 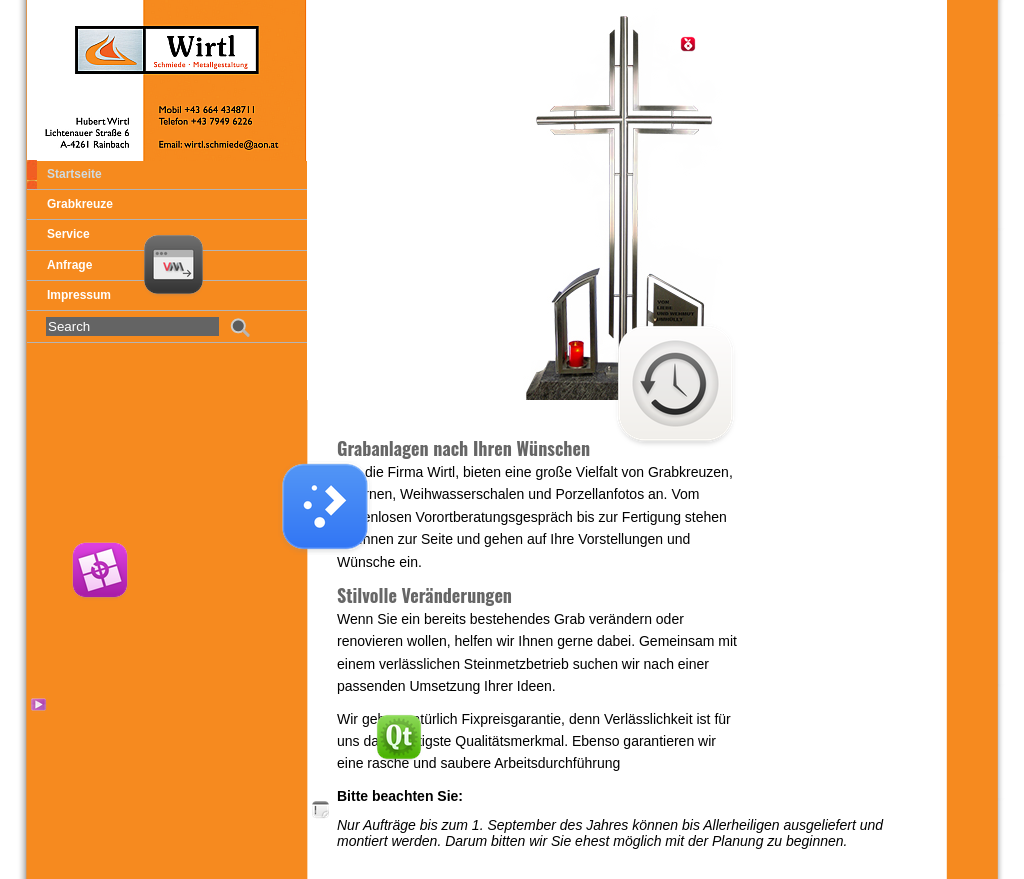 I want to click on open wallstreet control app, so click(x=100, y=570).